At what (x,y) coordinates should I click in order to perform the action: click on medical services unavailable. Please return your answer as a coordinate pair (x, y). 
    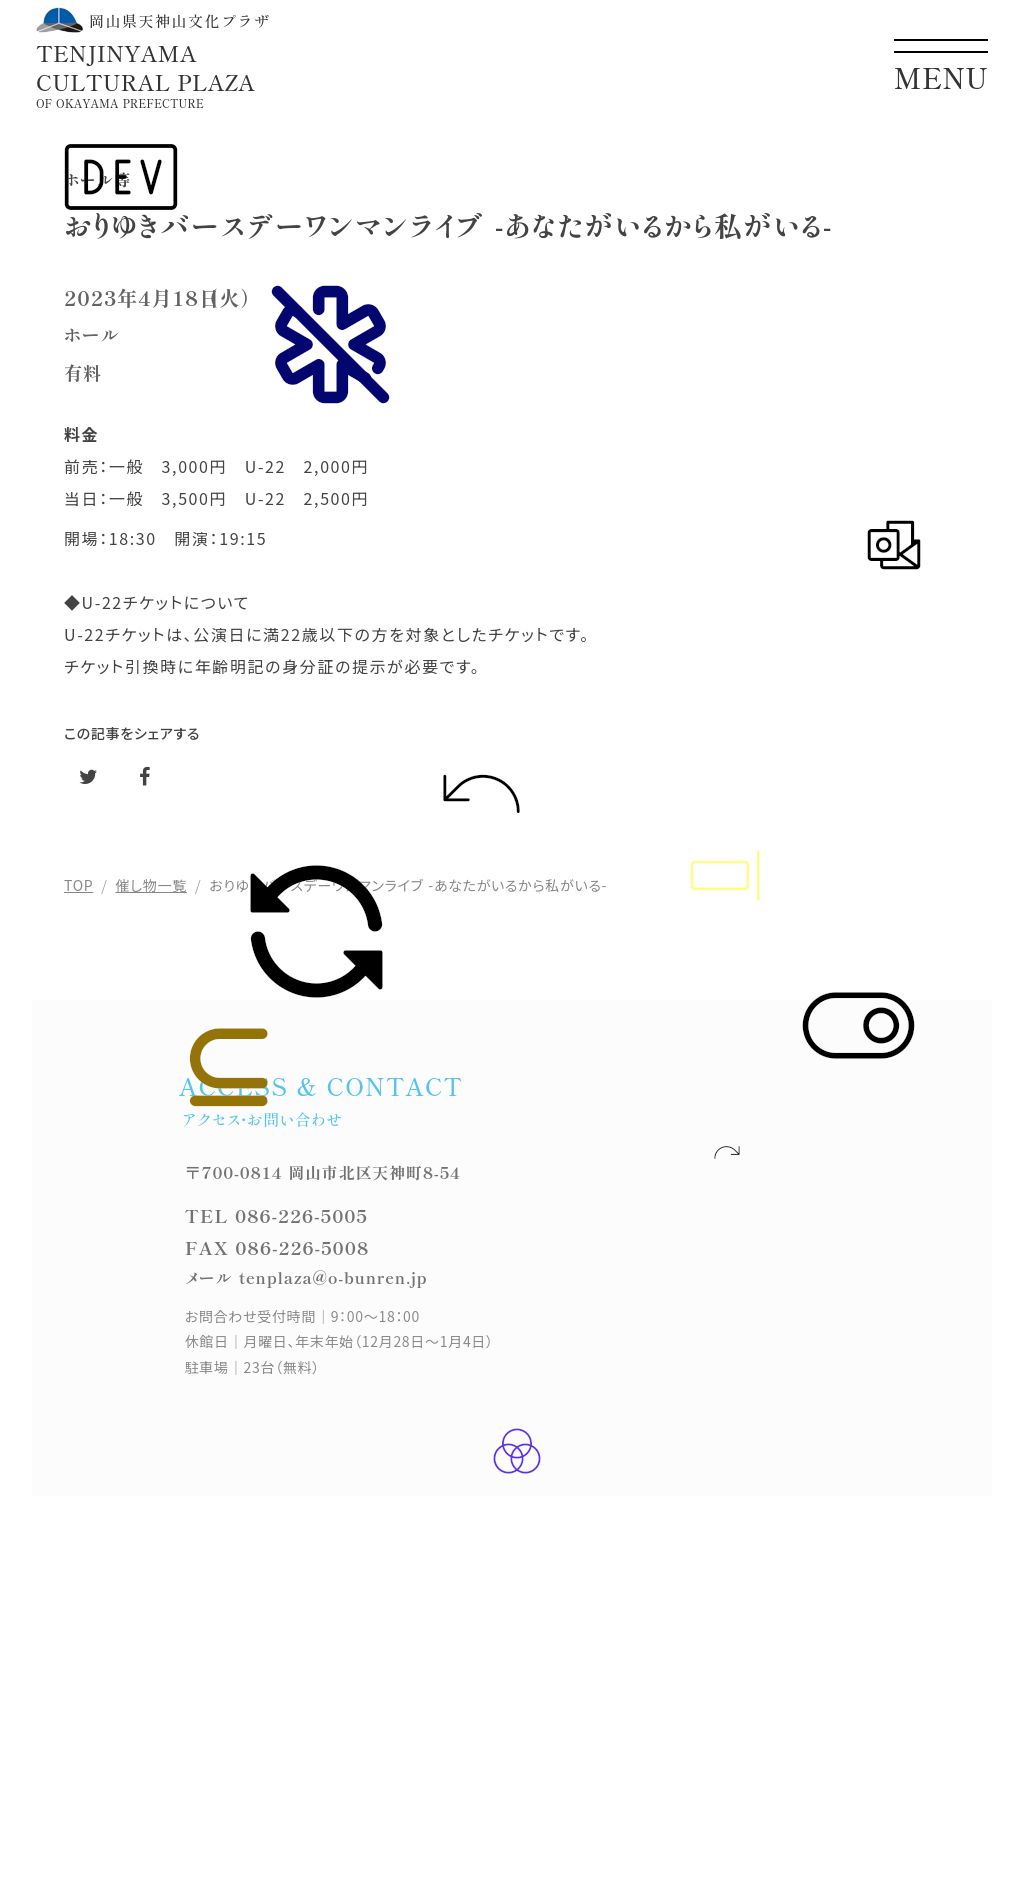
    Looking at the image, I should click on (330, 344).